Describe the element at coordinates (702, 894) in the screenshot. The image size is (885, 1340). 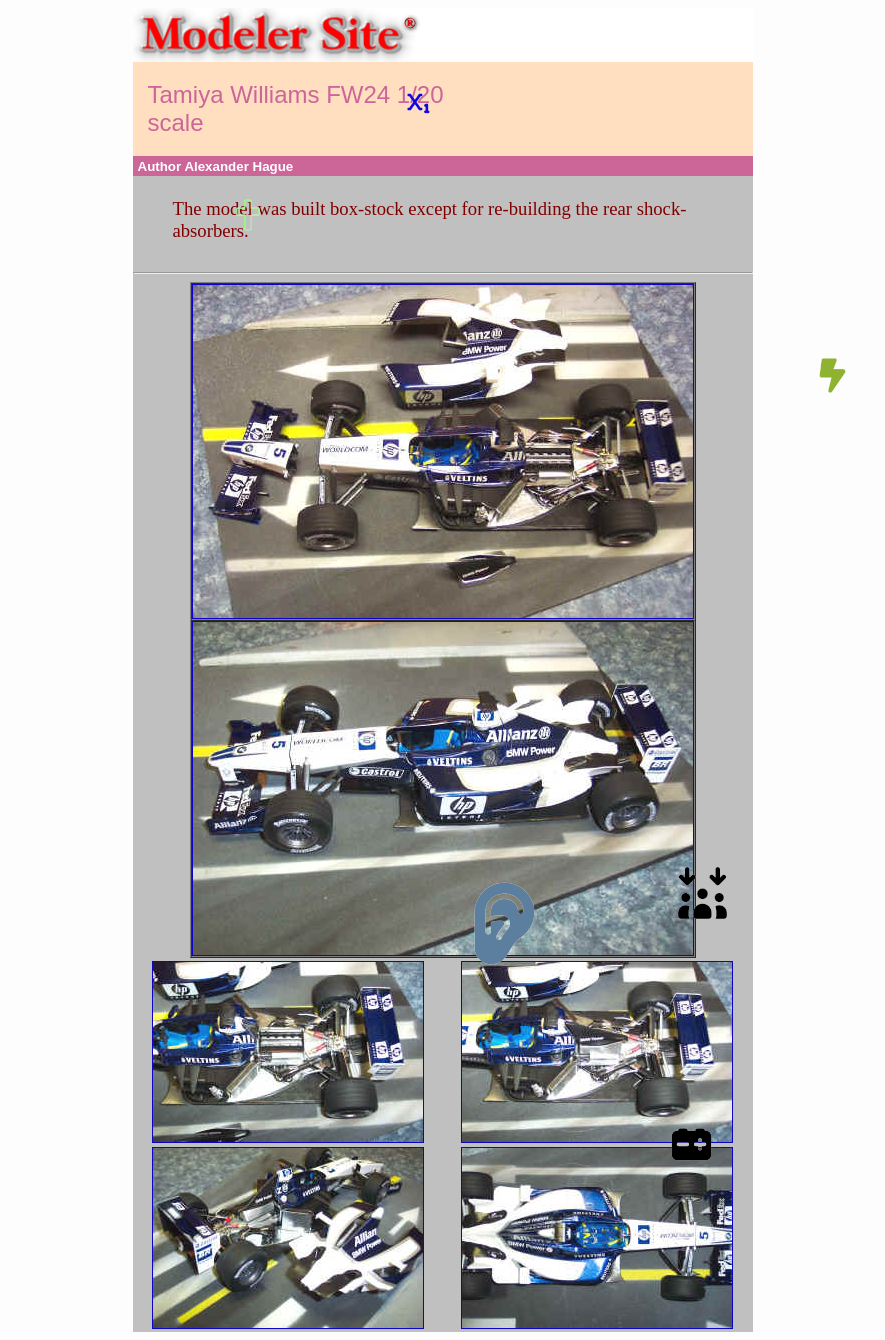
I see `distribute tasks or assignments to team members` at that location.